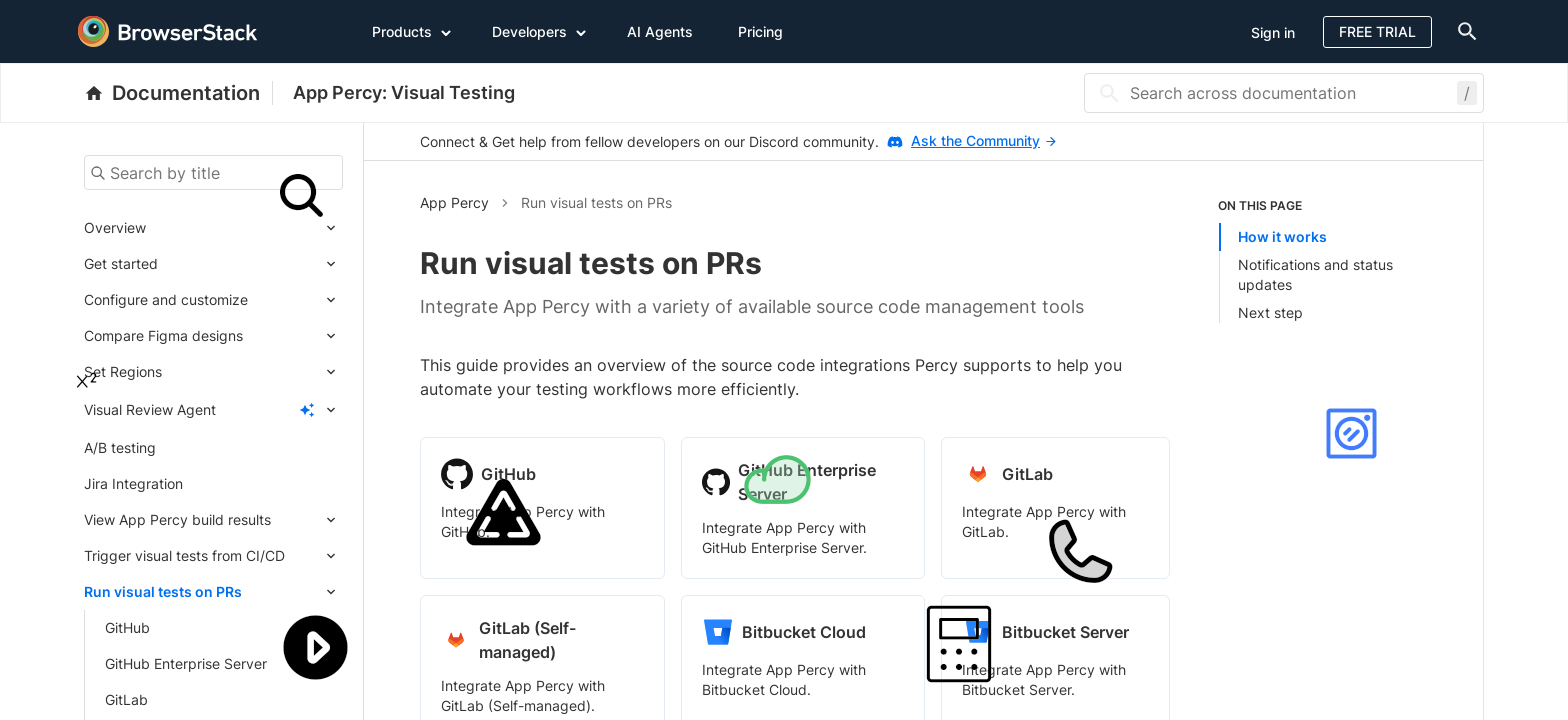 The image size is (1568, 720). I want to click on tap to make a phone call, so click(1079, 552).